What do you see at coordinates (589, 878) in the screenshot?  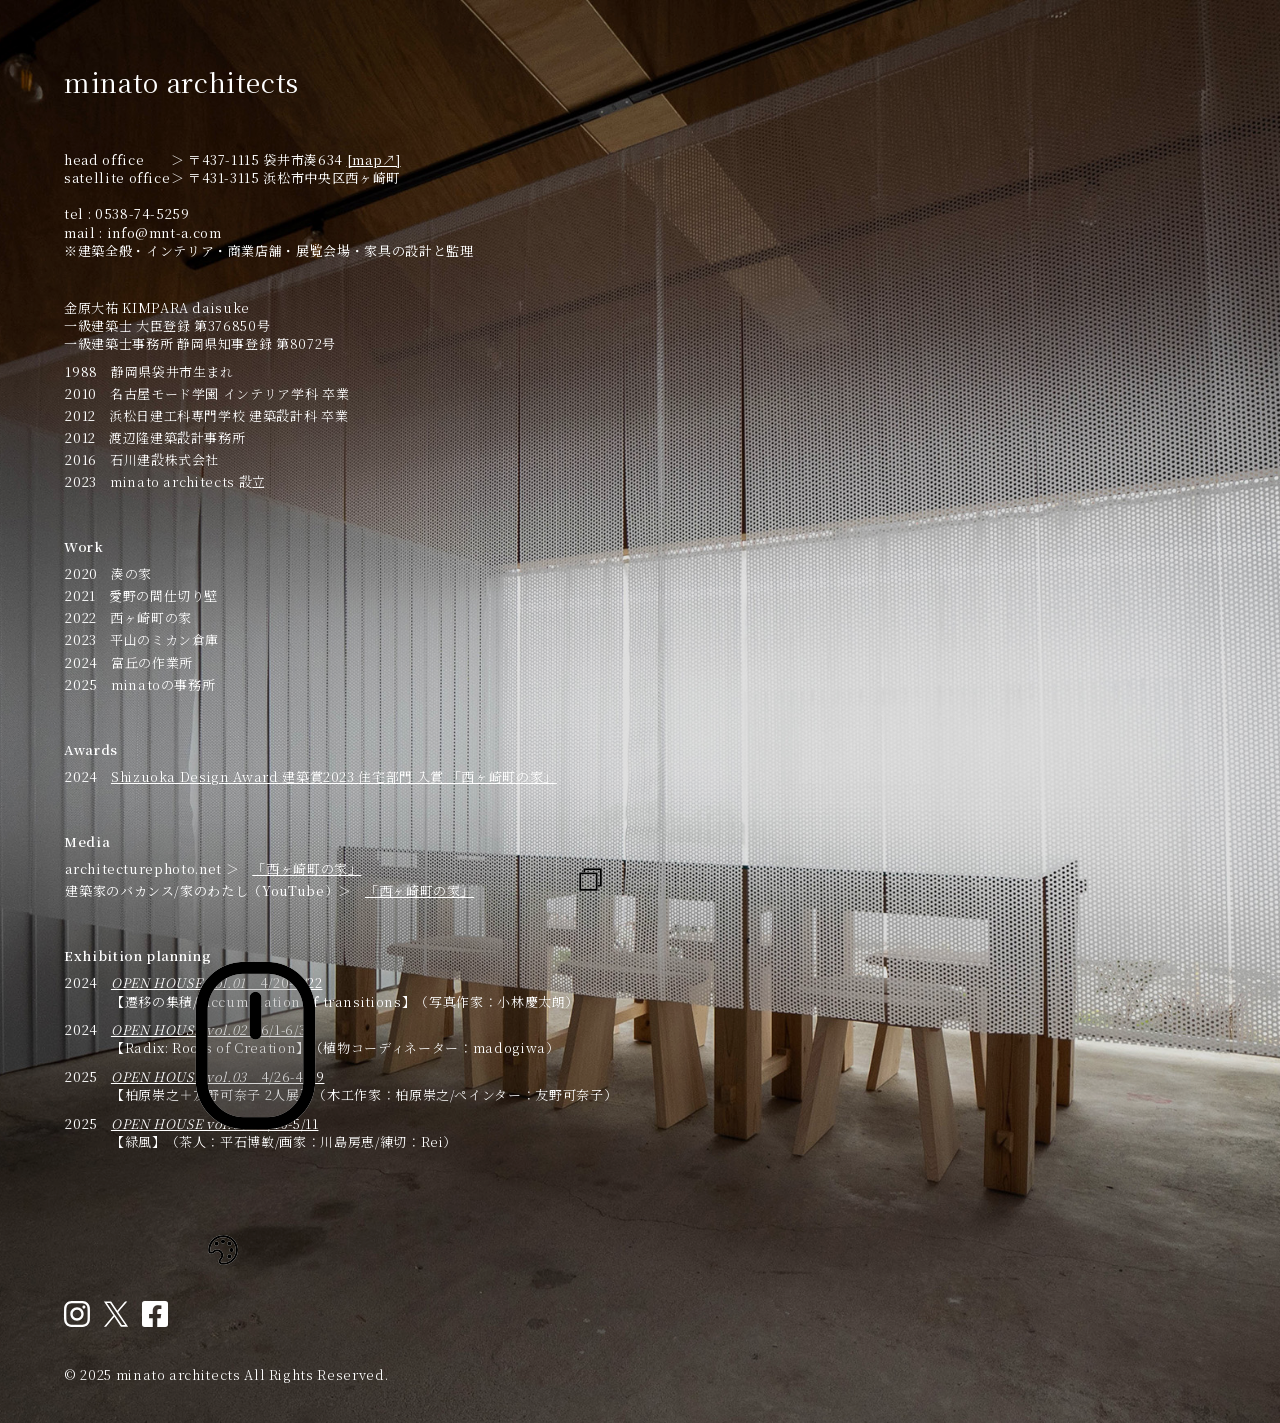 I see `restore window to previous size` at bounding box center [589, 878].